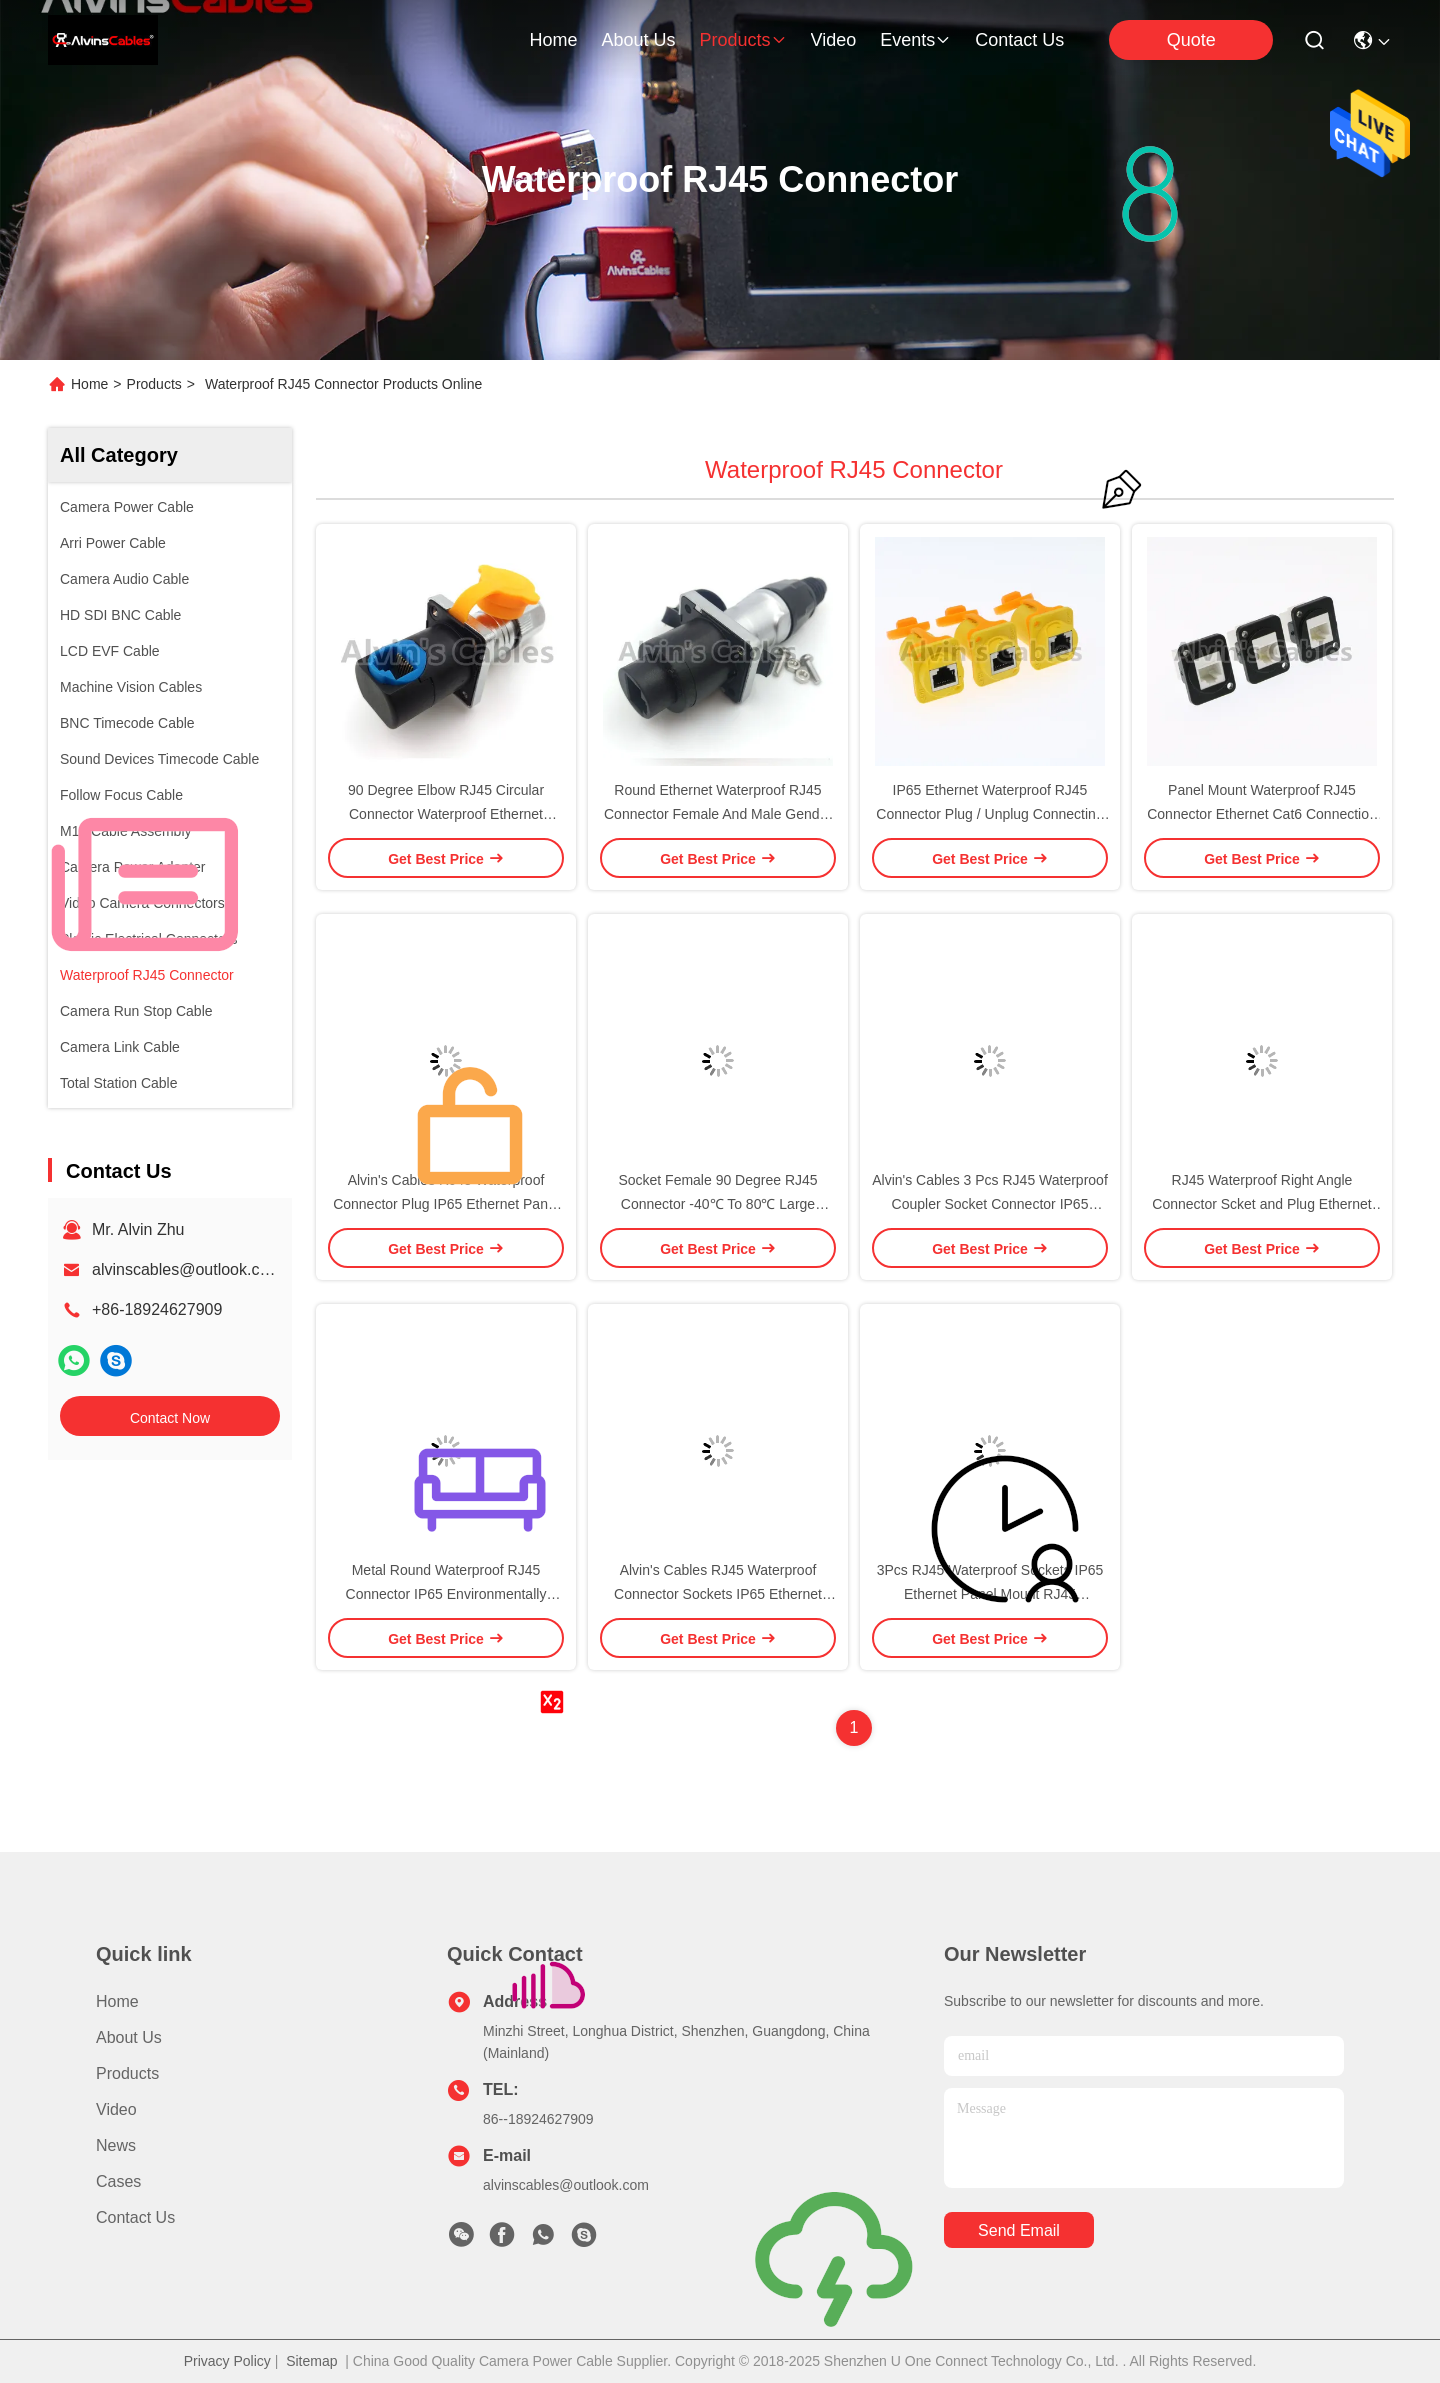 The width and height of the screenshot is (1440, 2383). Describe the element at coordinates (552, 1702) in the screenshot. I see `format text as subscript` at that location.